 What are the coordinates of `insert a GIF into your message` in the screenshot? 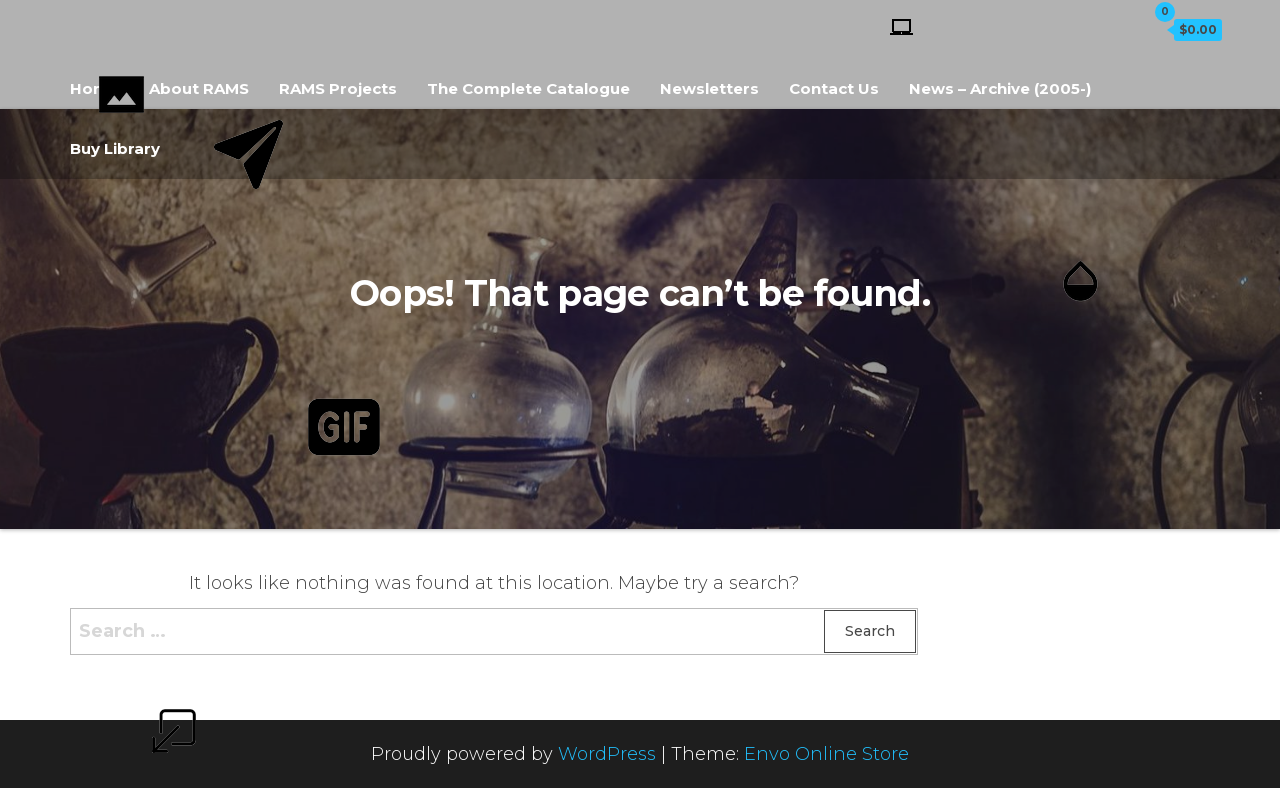 It's located at (344, 427).